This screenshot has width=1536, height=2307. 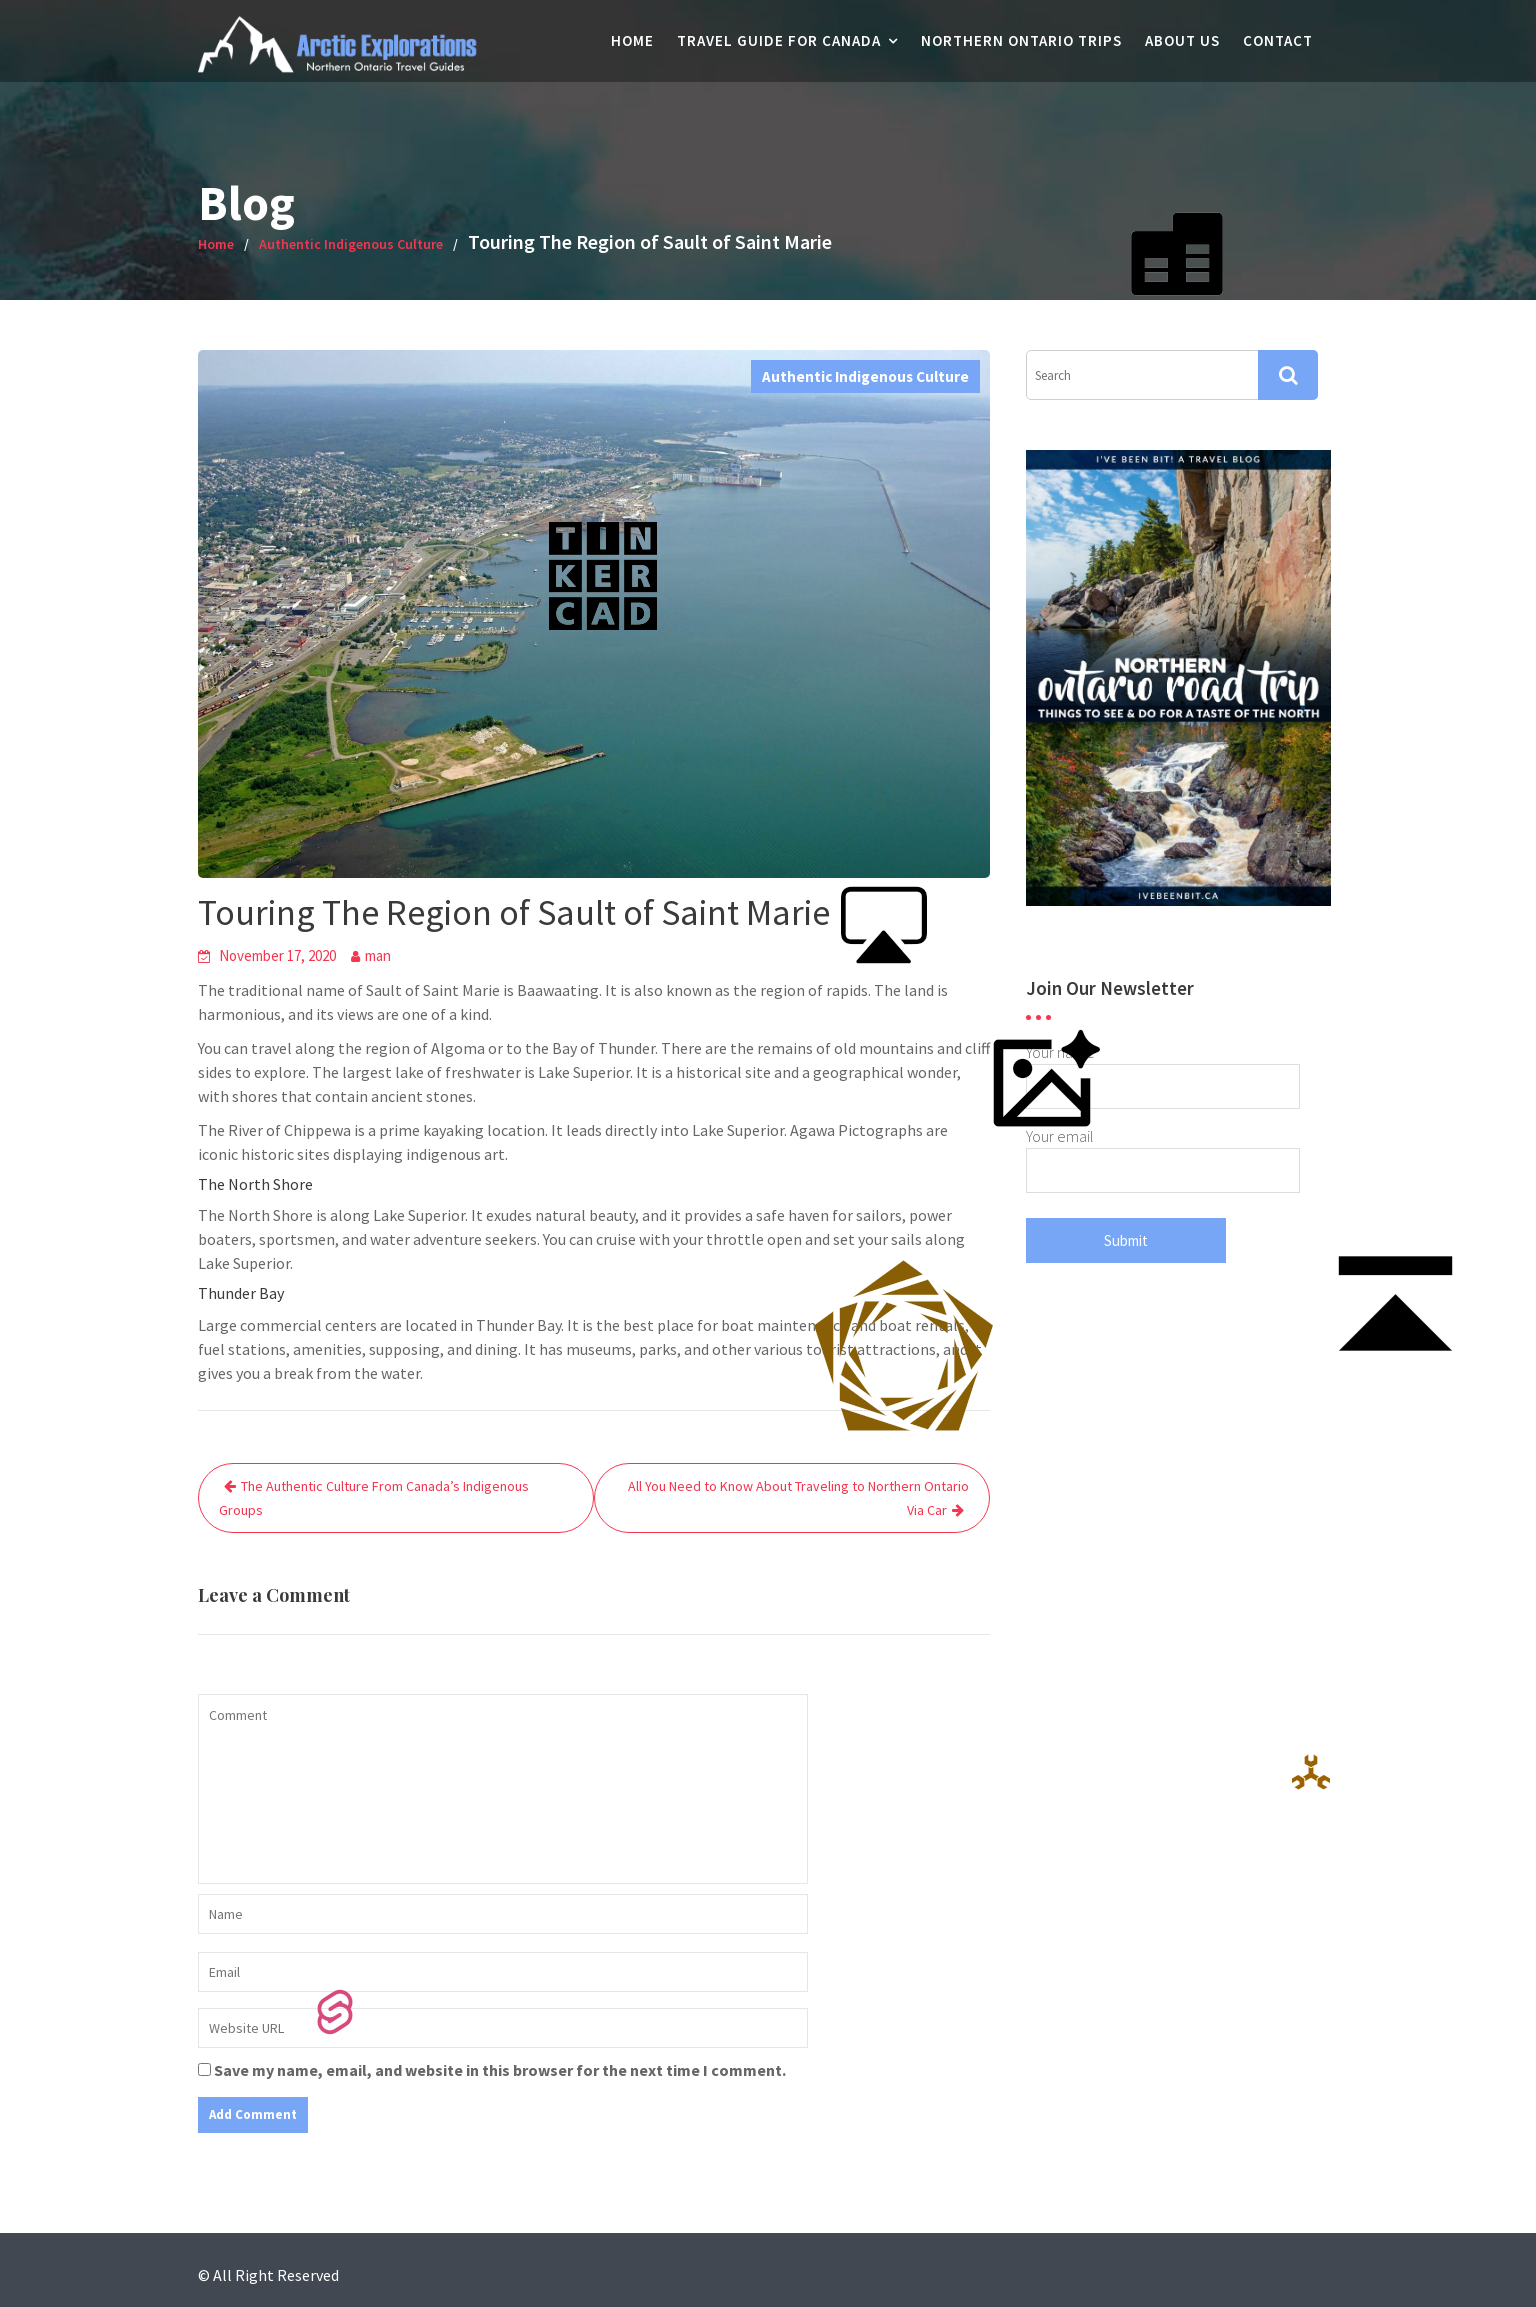 I want to click on google cloud spanner database service logo, so click(x=1311, y=1772).